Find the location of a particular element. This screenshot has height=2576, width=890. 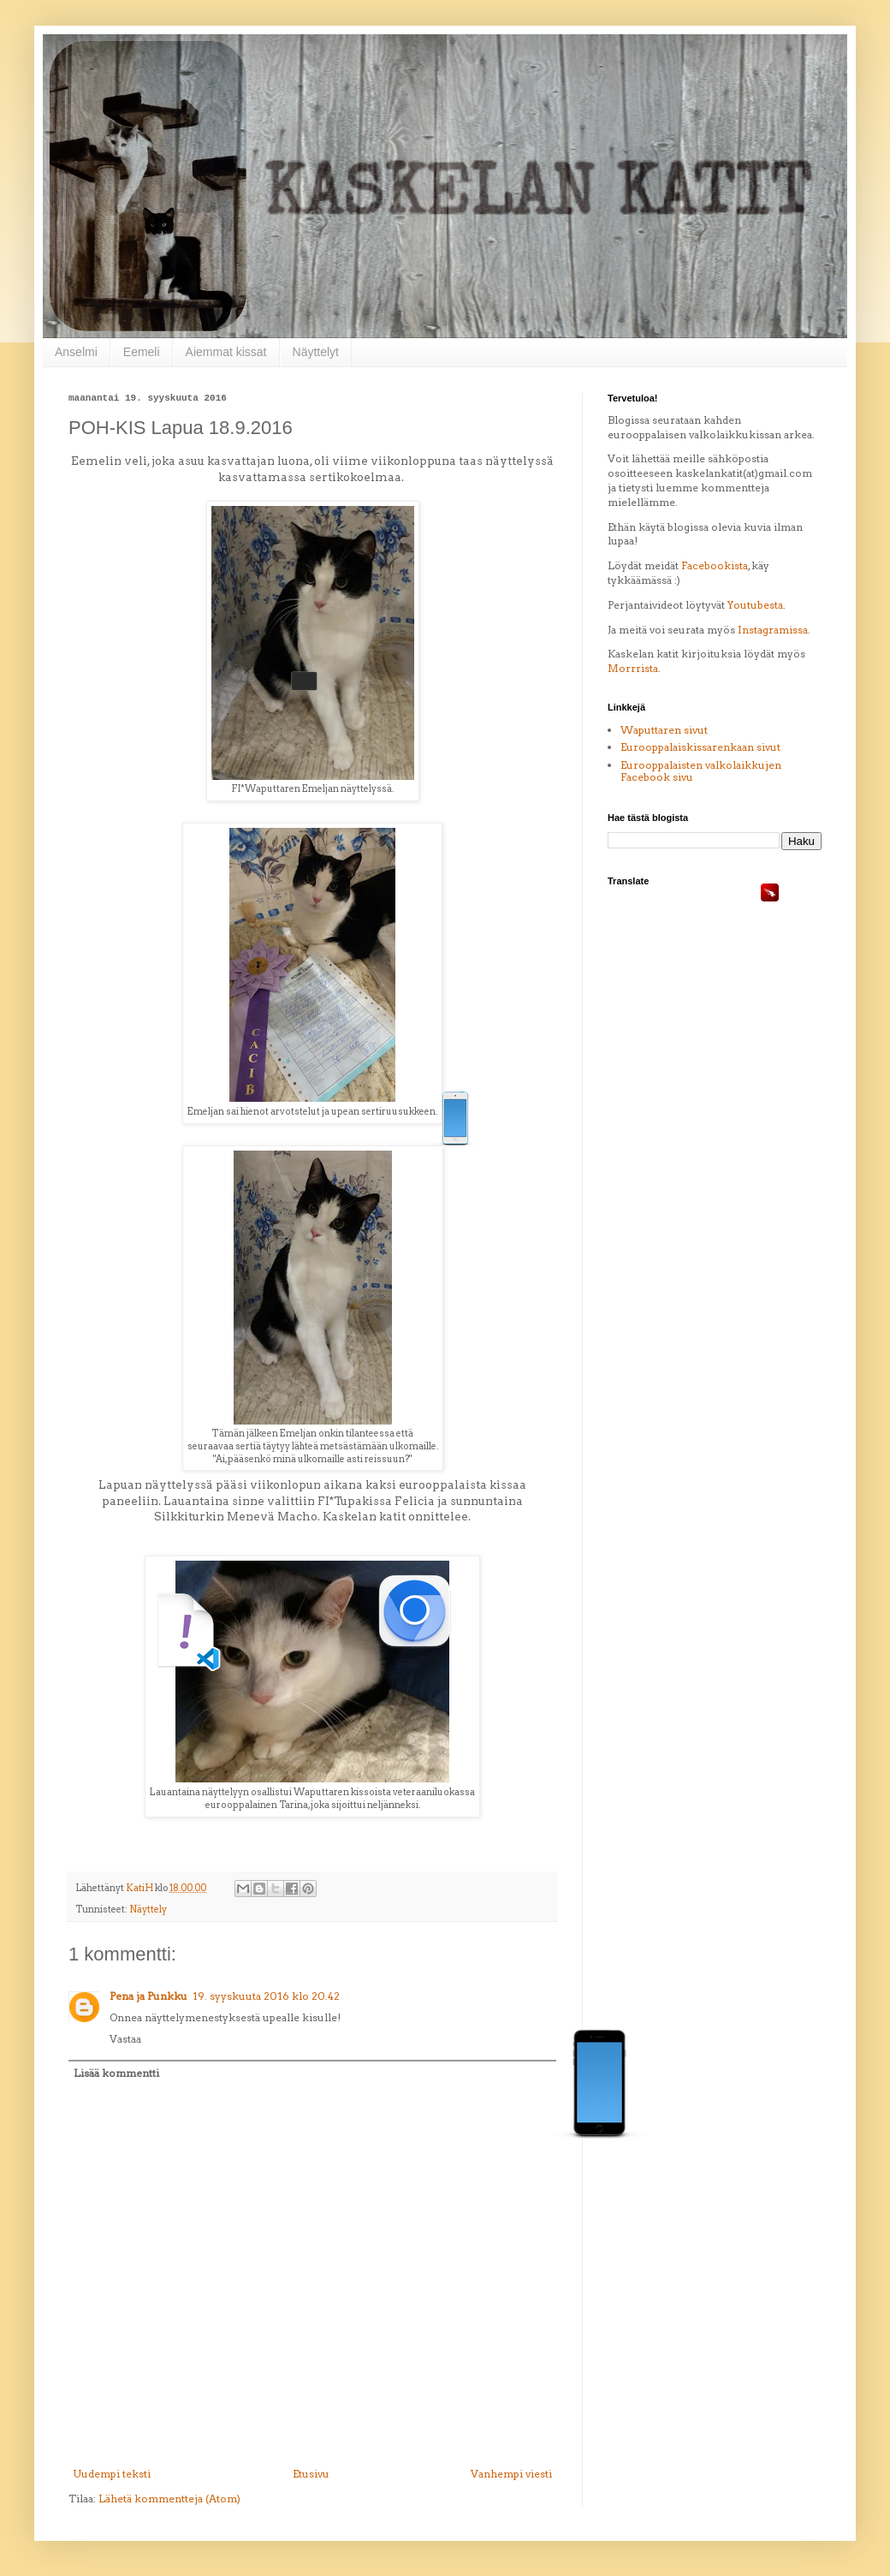

yaml file type in Visual Studio Code is located at coordinates (186, 1632).